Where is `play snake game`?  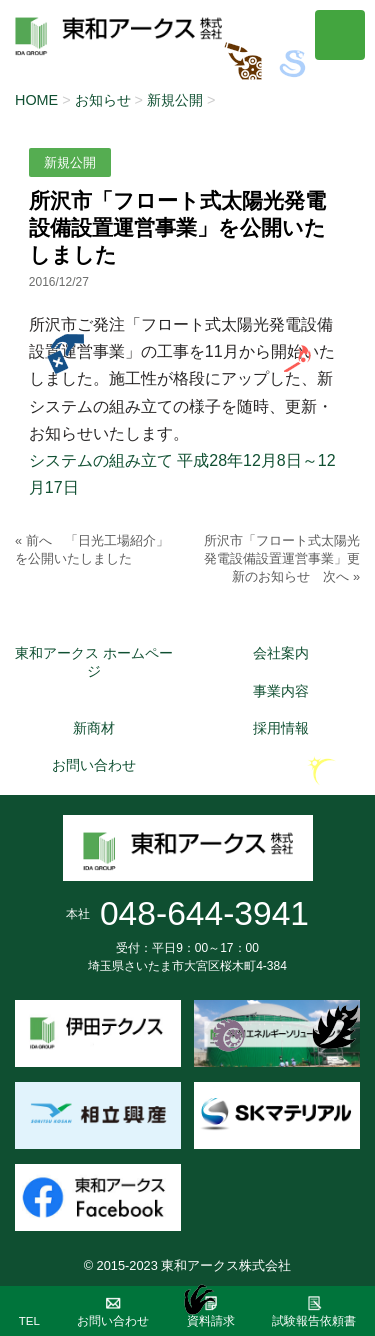 play snake game is located at coordinates (292, 63).